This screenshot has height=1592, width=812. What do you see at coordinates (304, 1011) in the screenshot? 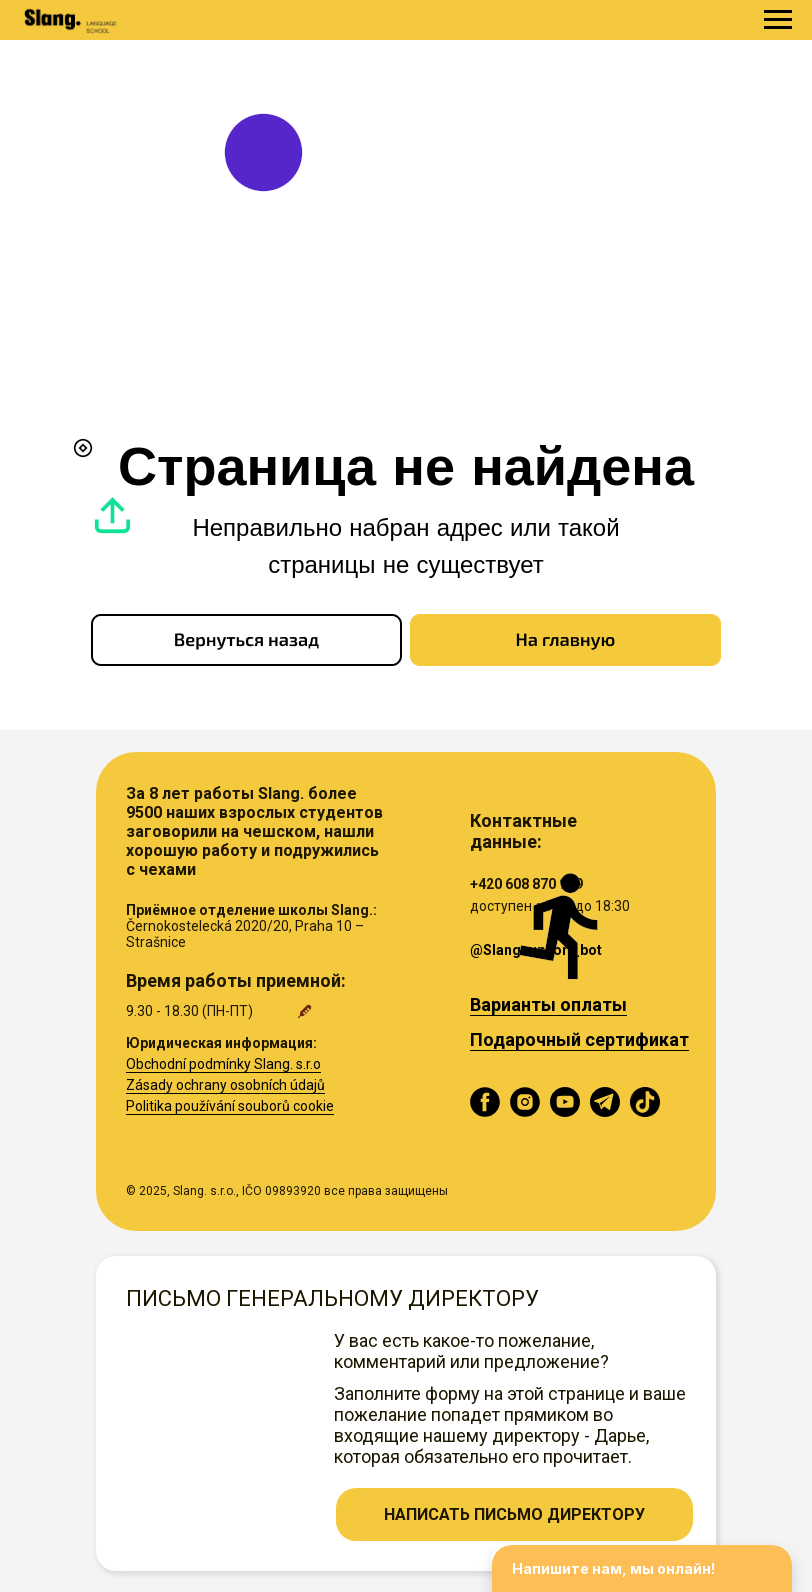
I see `check temperature or health status` at bounding box center [304, 1011].